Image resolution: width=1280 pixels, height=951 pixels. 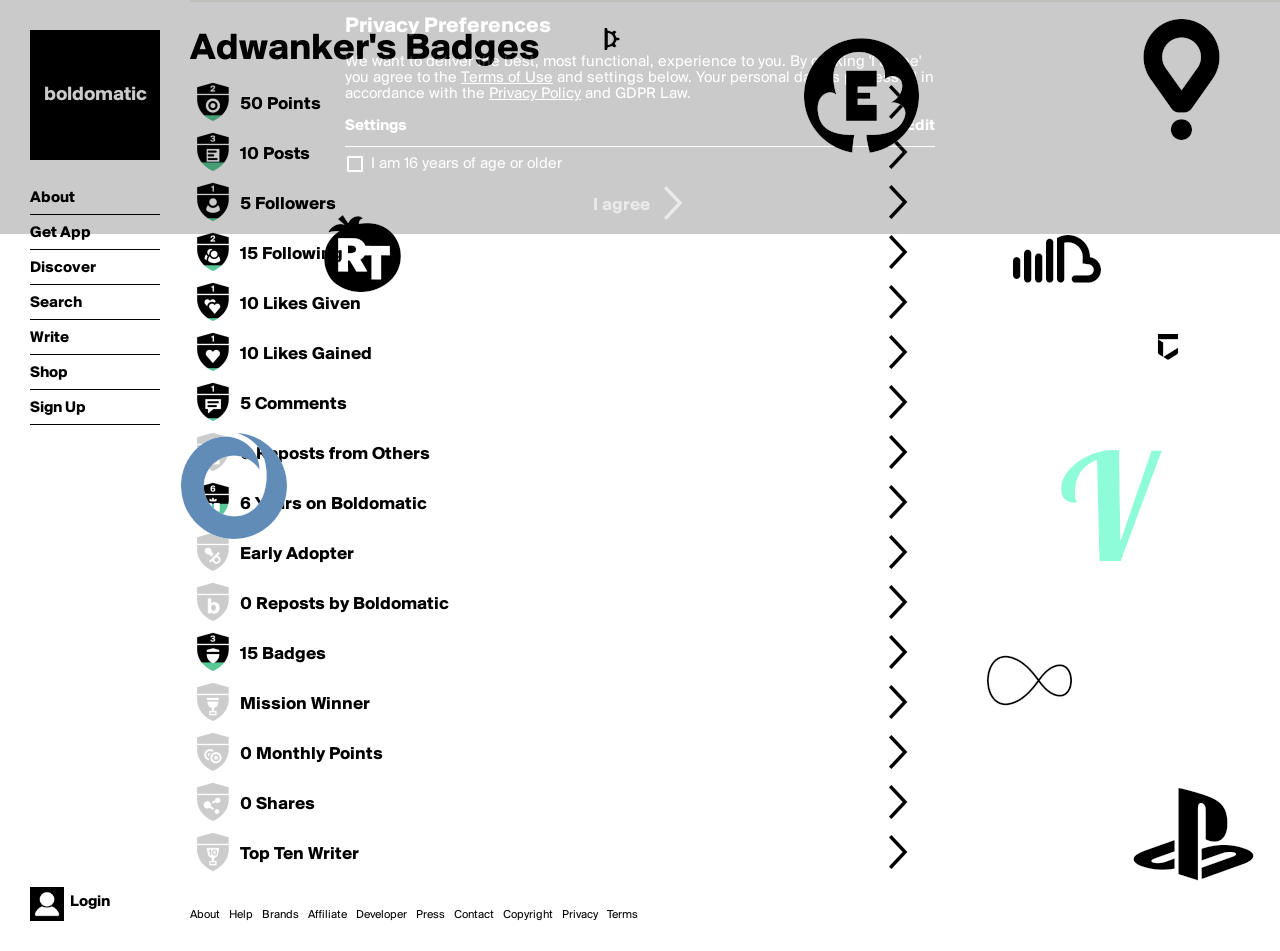 I want to click on open Google Chronicle security platform, so click(x=1168, y=347).